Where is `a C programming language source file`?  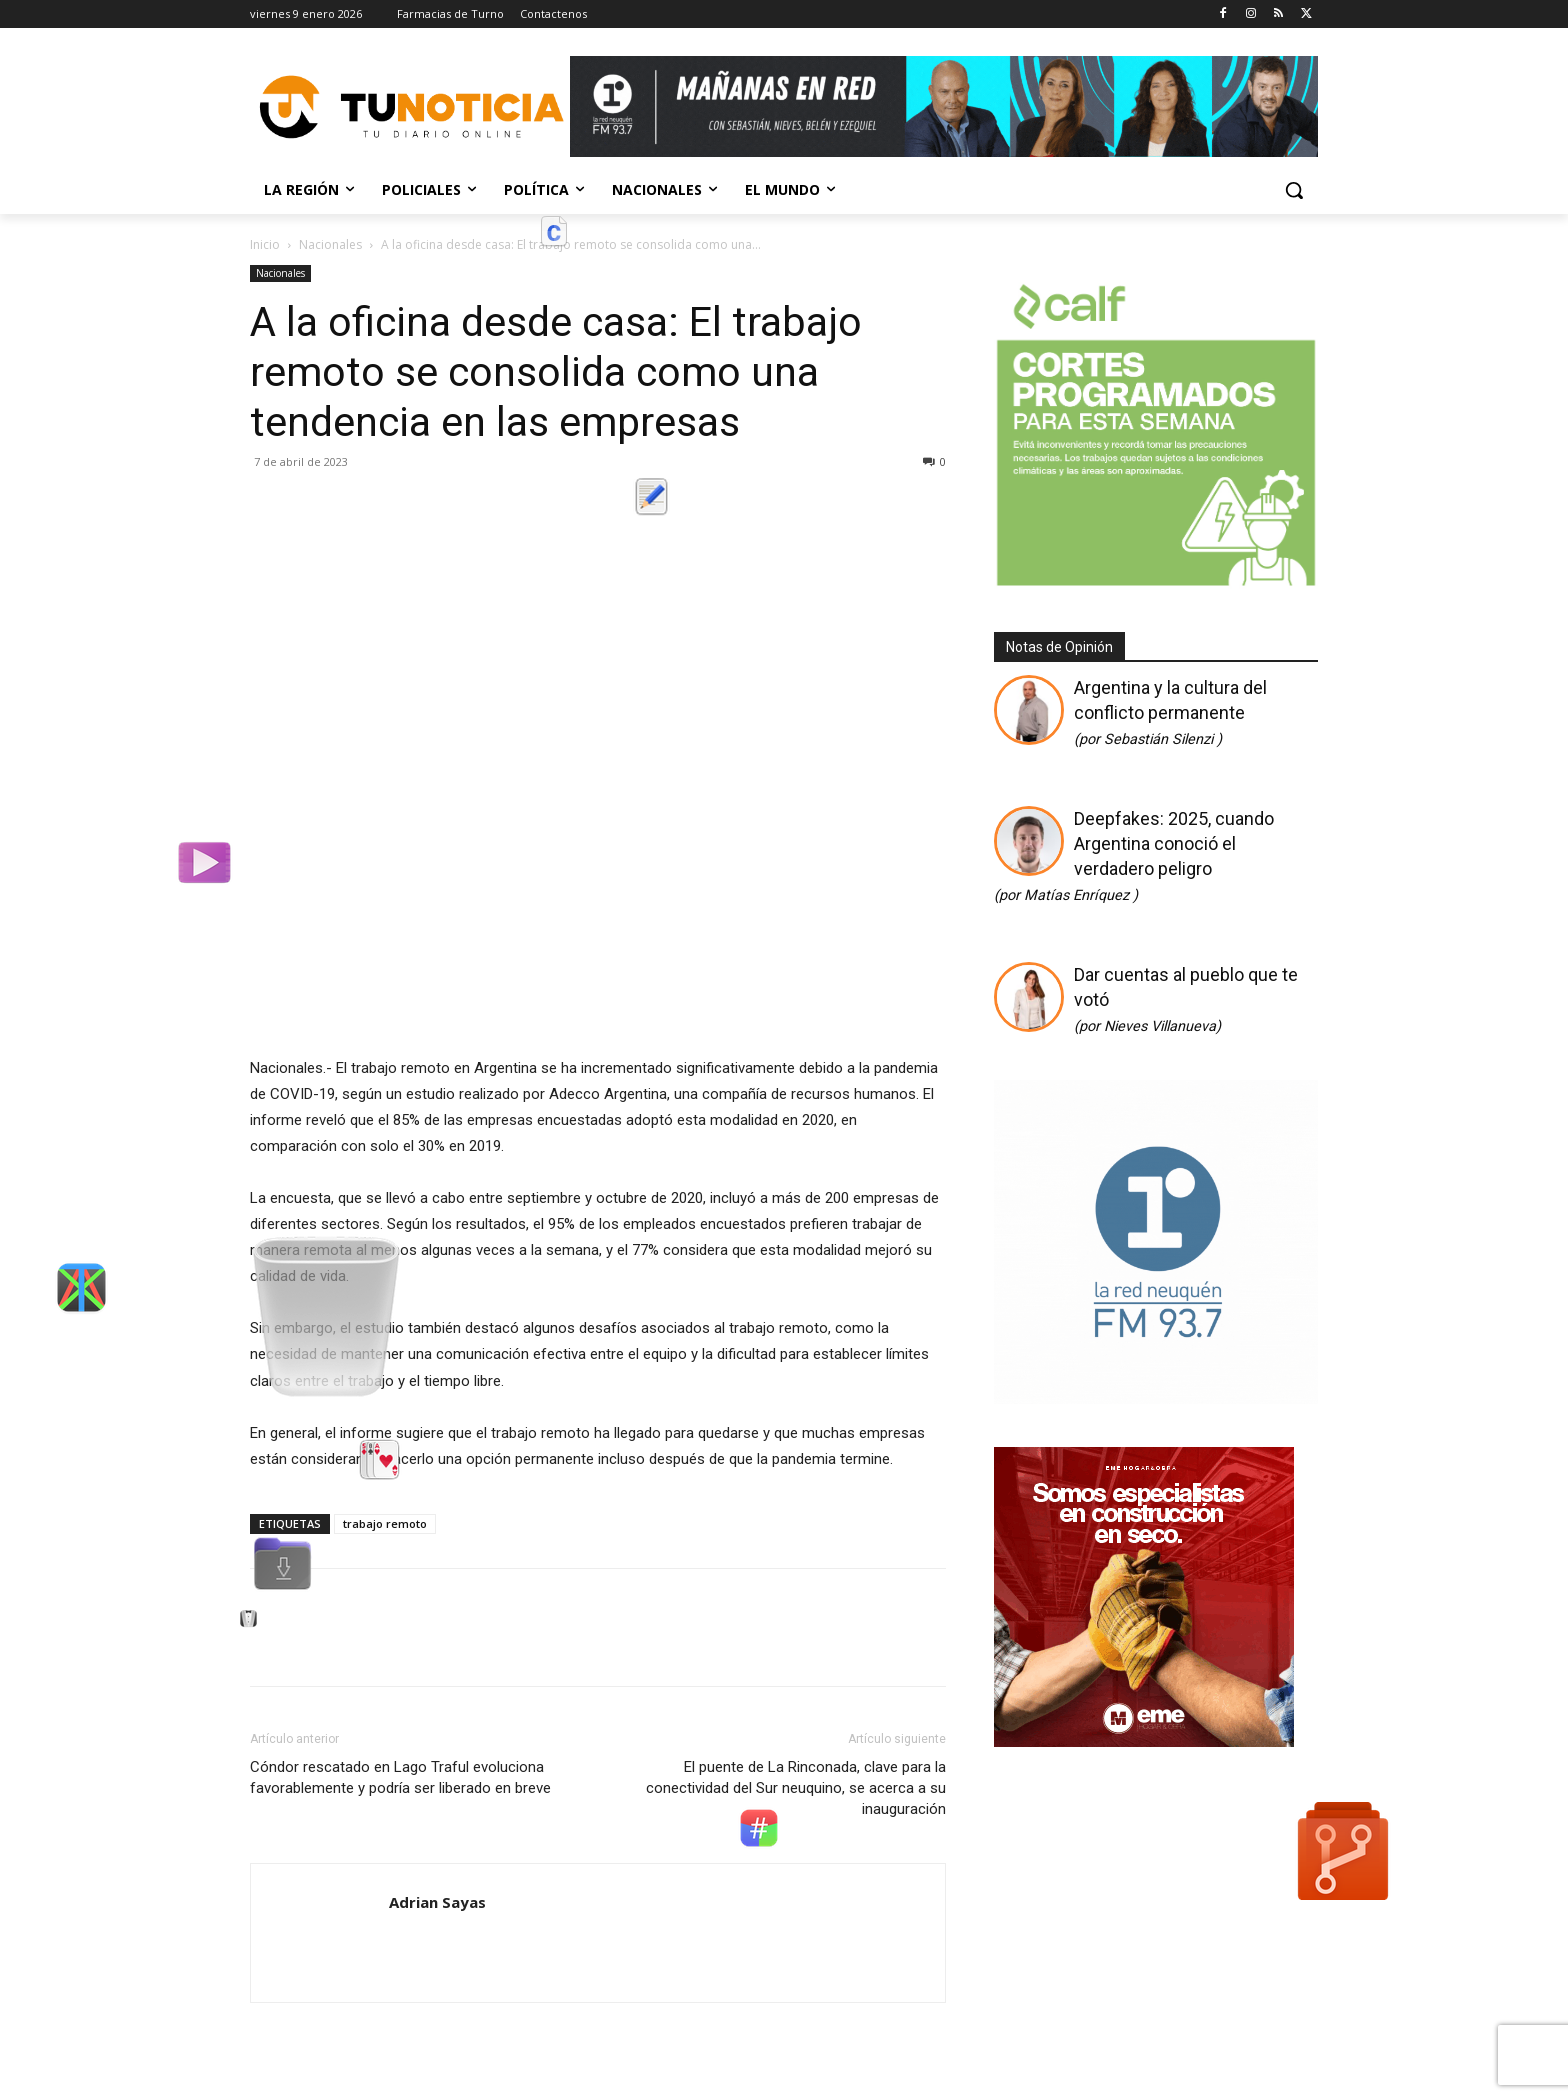
a C programming language source file is located at coordinates (554, 231).